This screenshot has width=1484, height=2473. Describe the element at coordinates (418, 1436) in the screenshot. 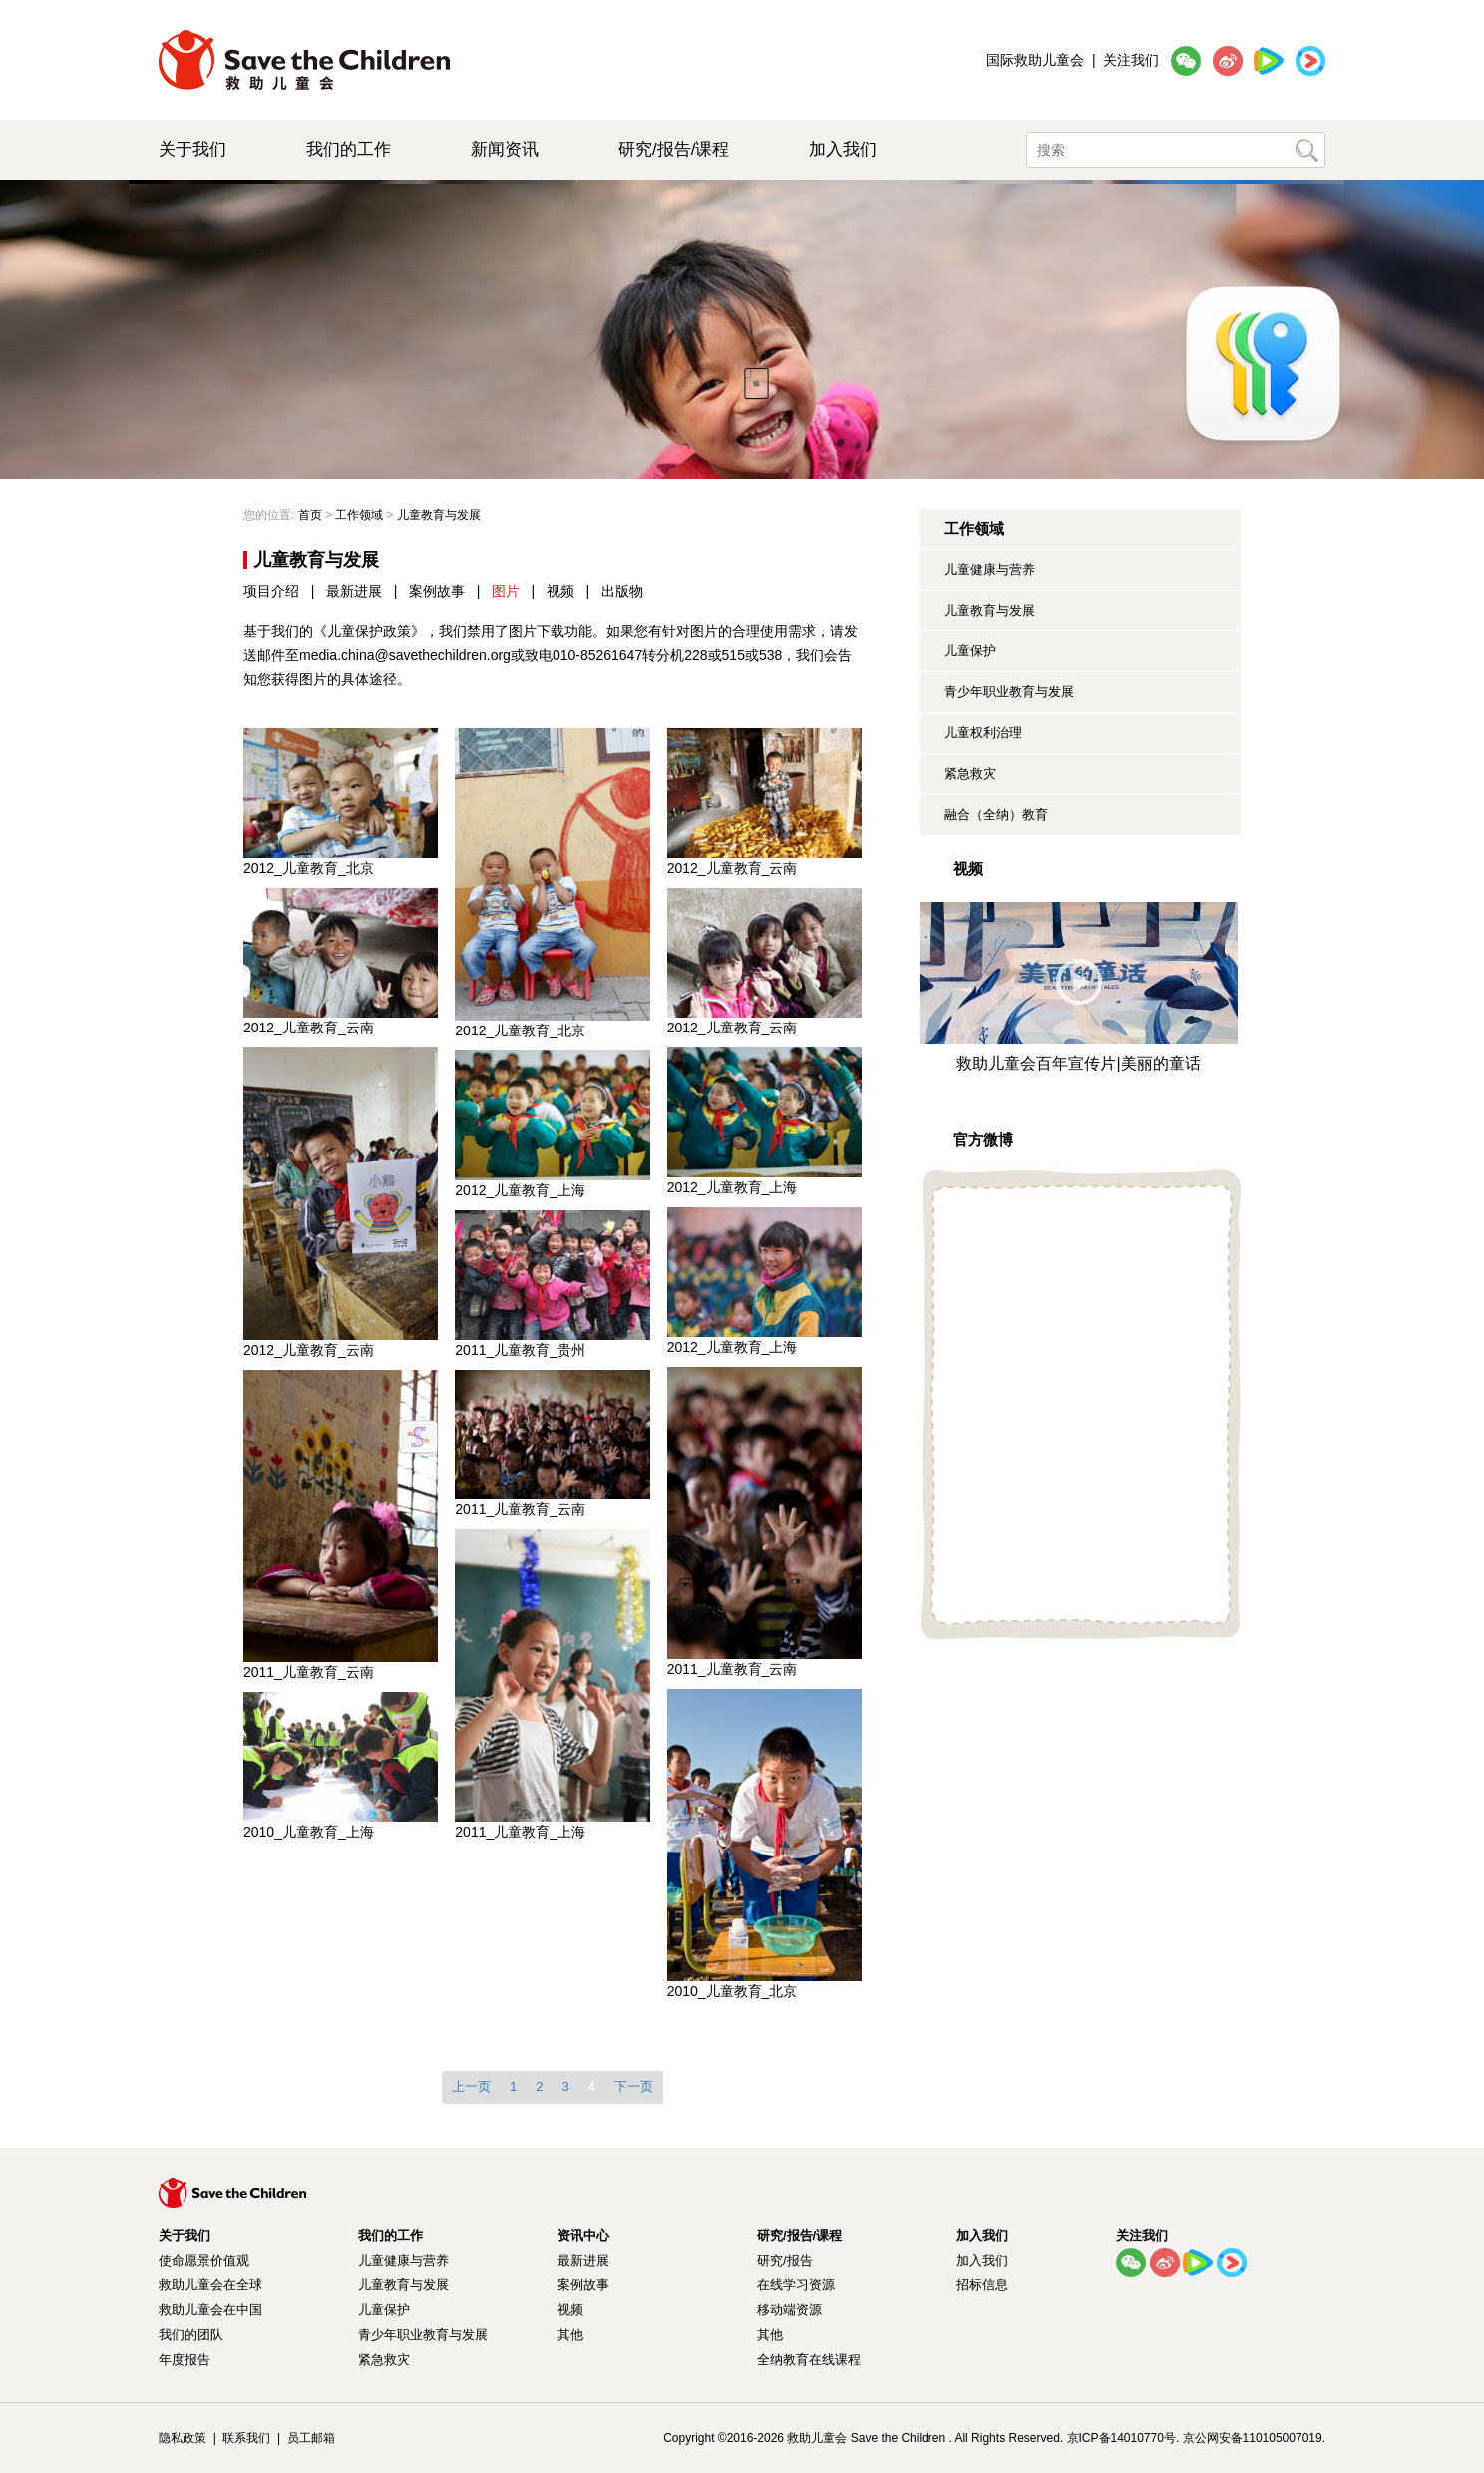

I see `compressed SVG vector image file` at that location.